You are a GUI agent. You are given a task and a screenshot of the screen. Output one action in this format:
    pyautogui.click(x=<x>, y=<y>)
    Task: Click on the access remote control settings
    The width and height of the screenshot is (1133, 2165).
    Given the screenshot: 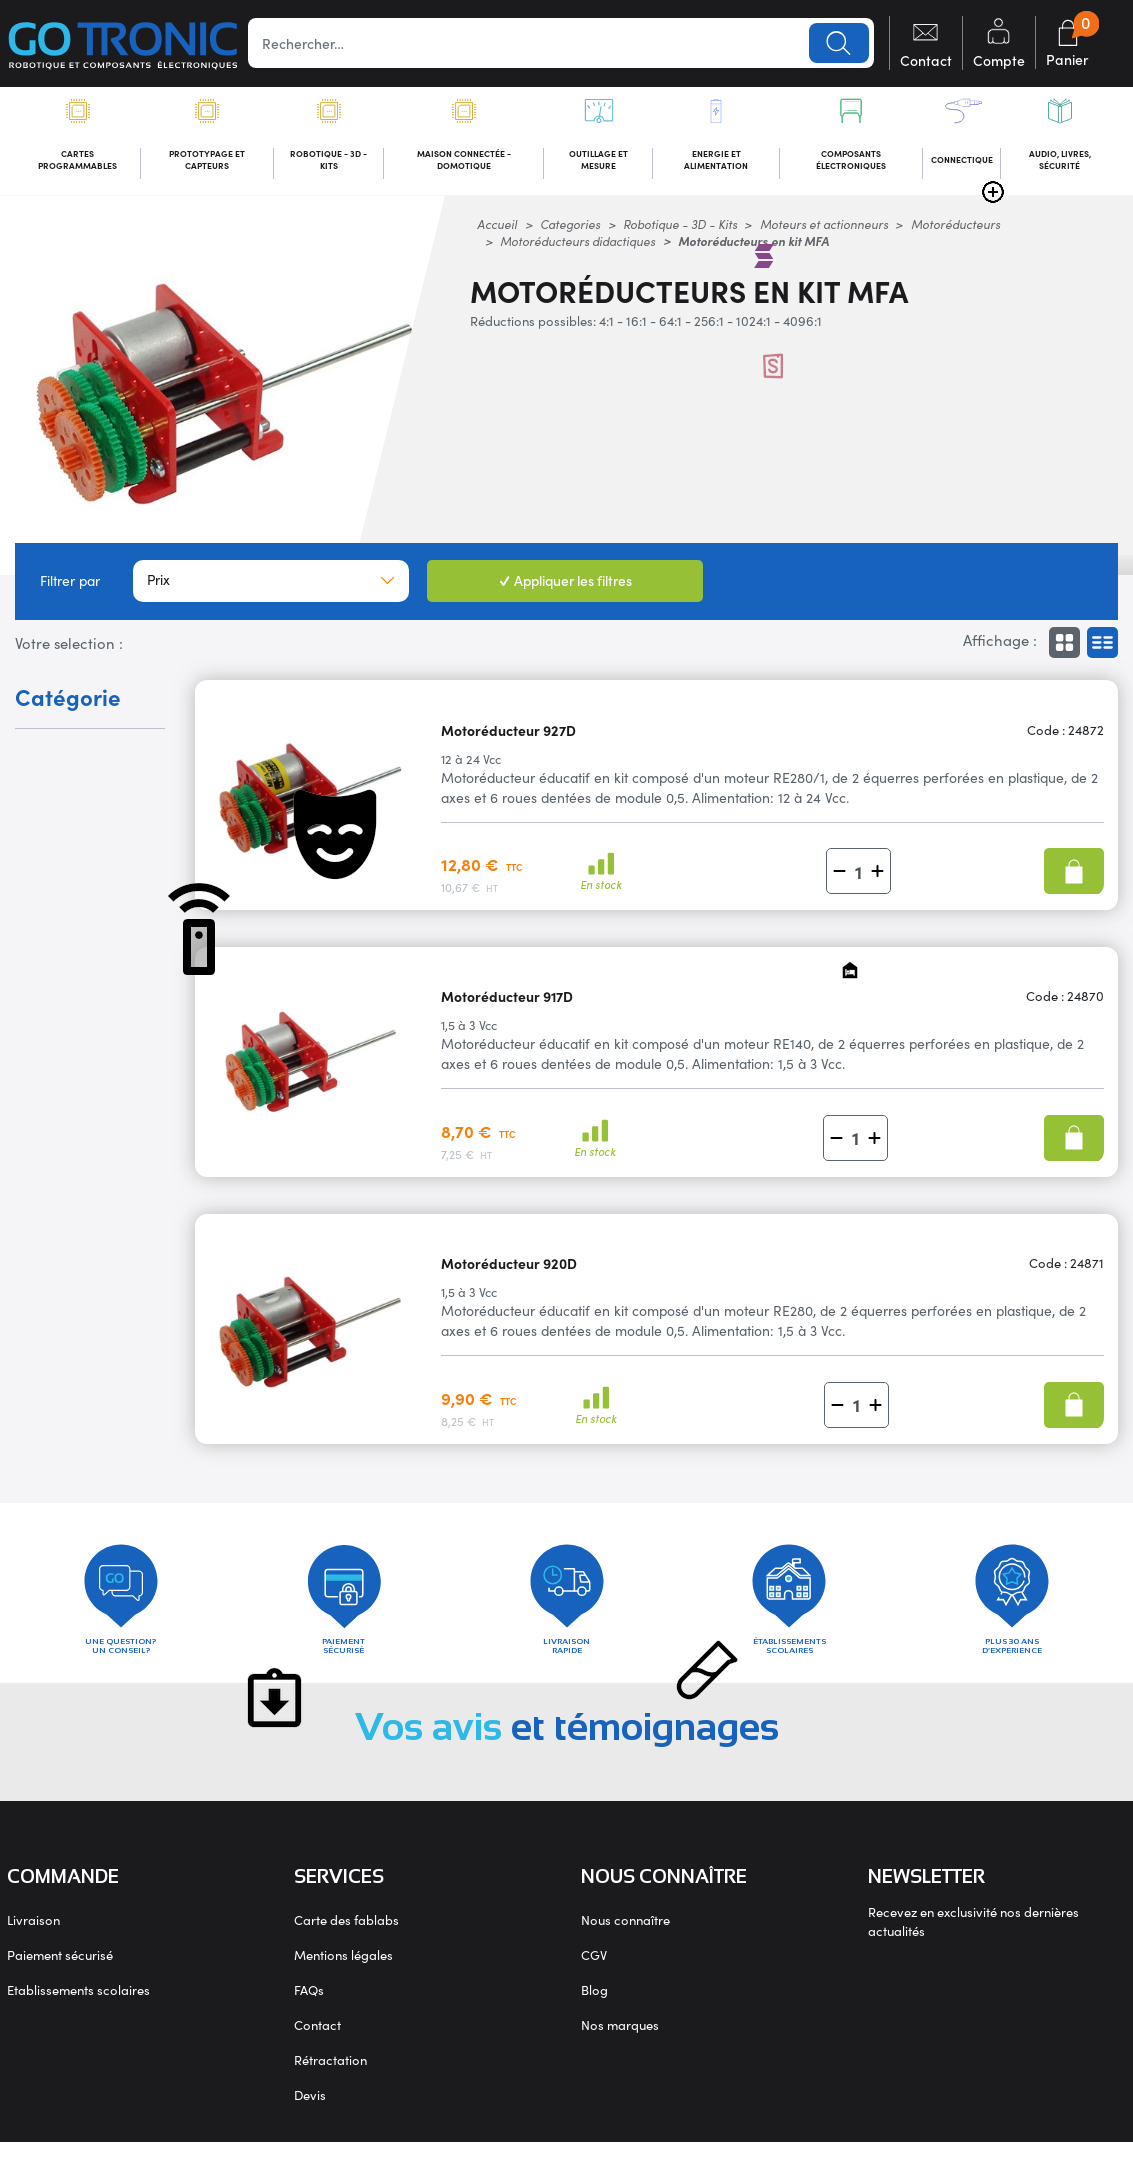 What is the action you would take?
    pyautogui.click(x=199, y=931)
    